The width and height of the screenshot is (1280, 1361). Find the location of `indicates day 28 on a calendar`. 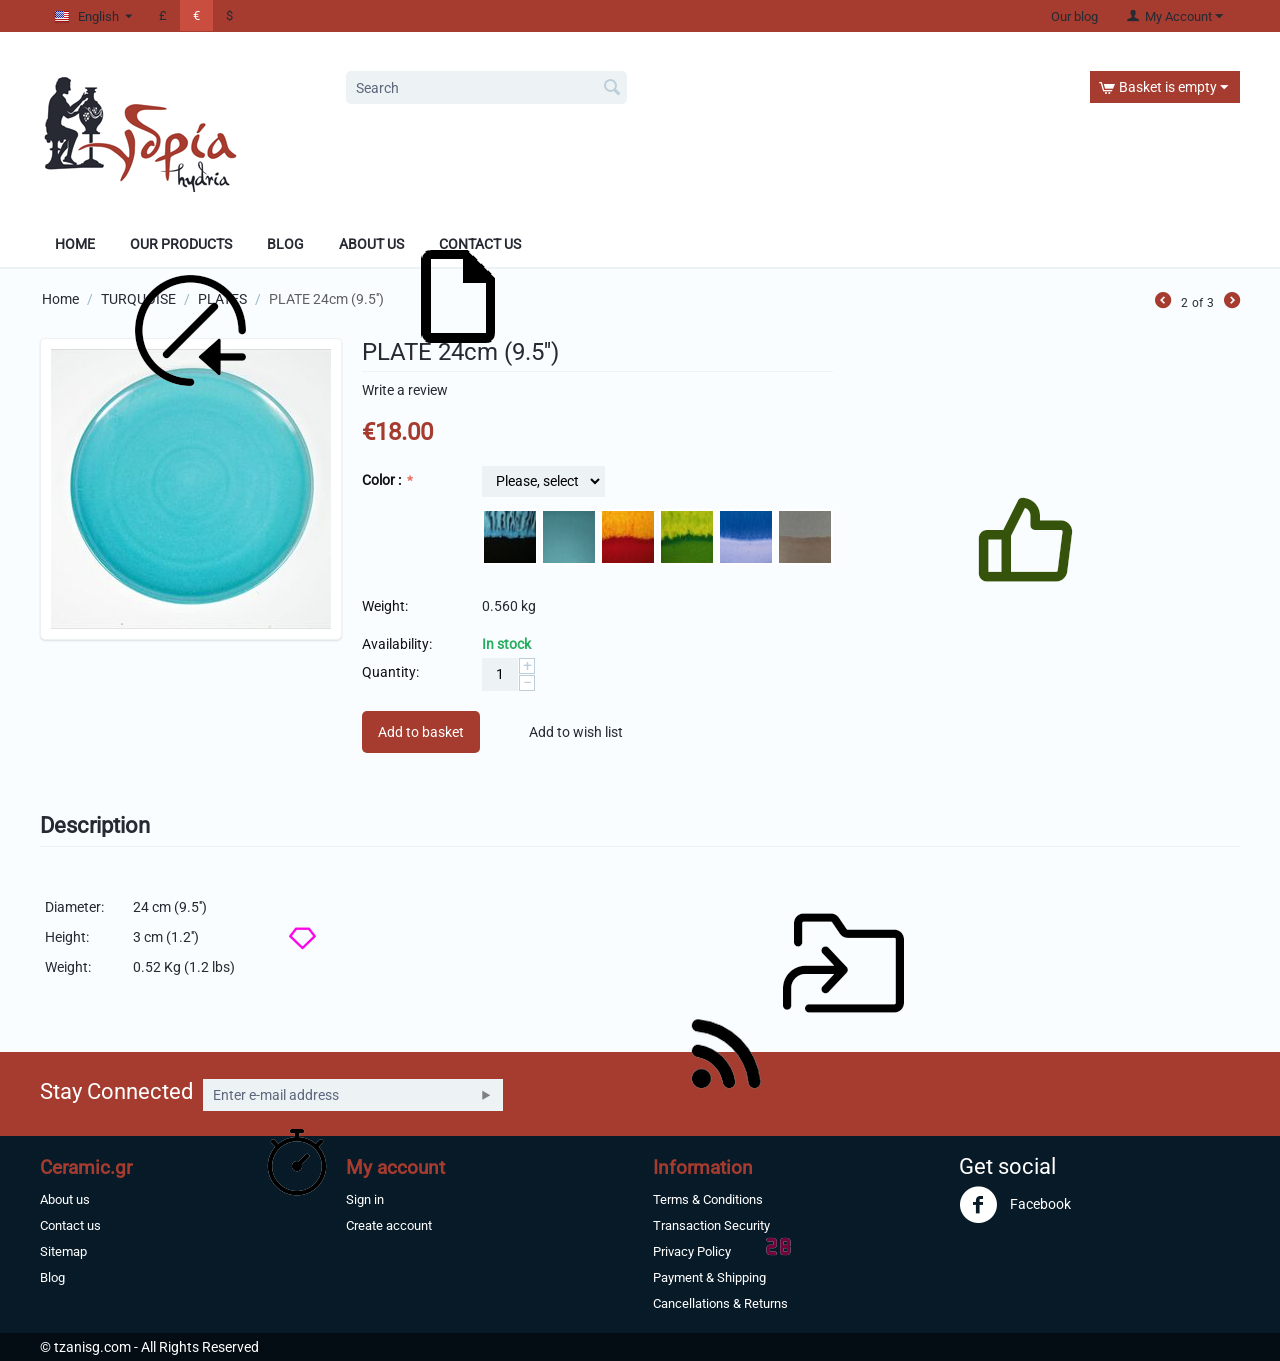

indicates day 28 on a calendar is located at coordinates (778, 1246).